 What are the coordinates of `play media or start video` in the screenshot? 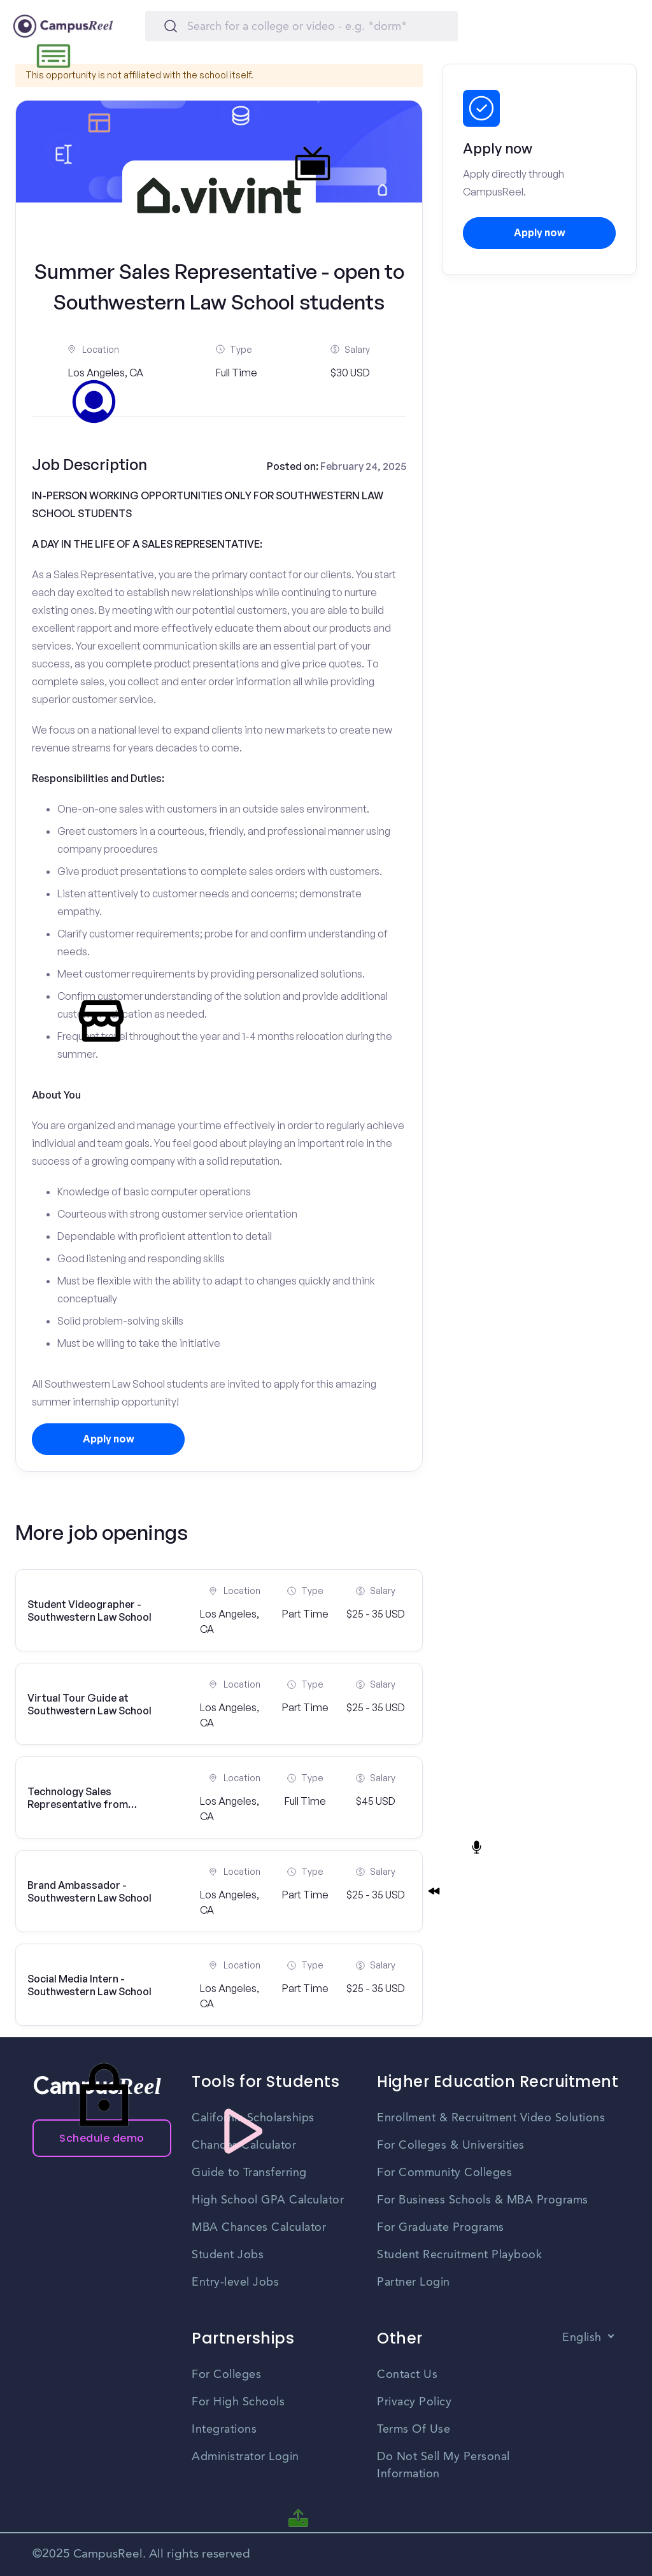 It's located at (238, 2131).